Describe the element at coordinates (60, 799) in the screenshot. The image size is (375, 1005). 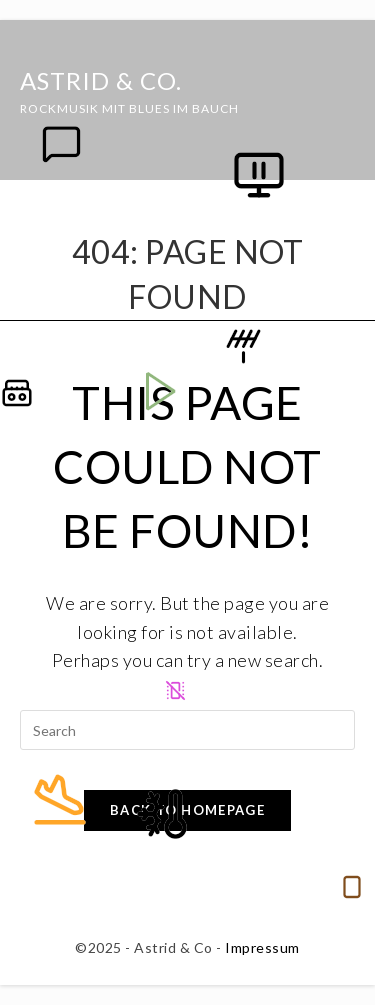
I see `indicates arriving flight status` at that location.